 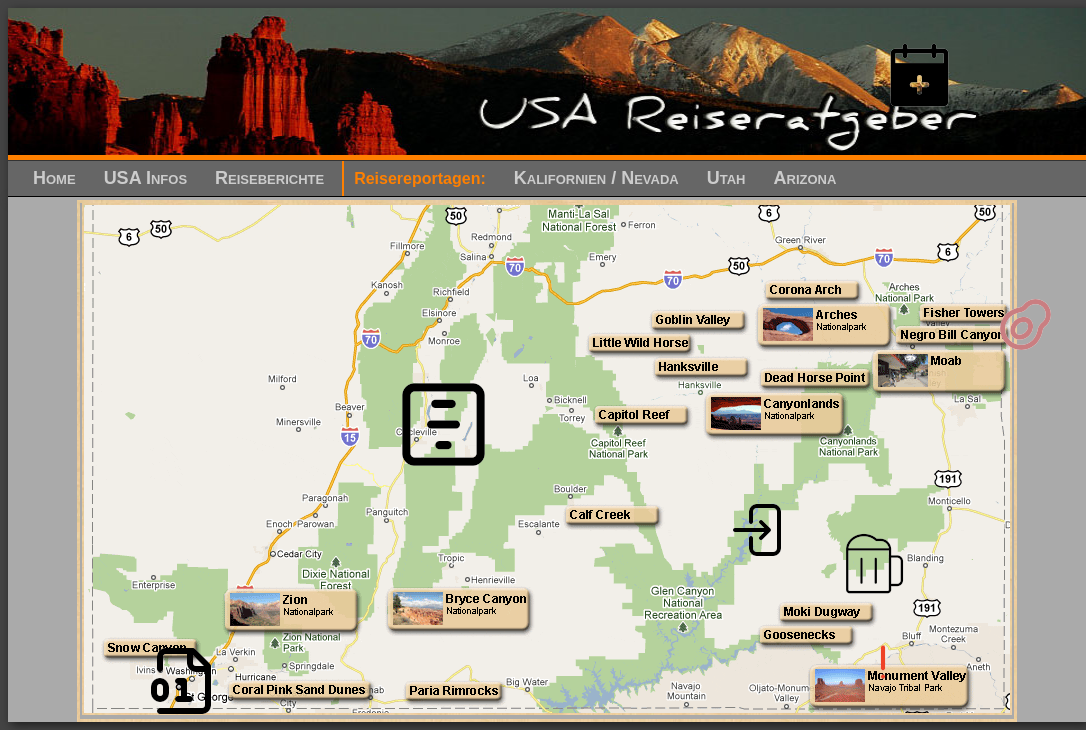 What do you see at coordinates (761, 530) in the screenshot?
I see `log in to your account` at bounding box center [761, 530].